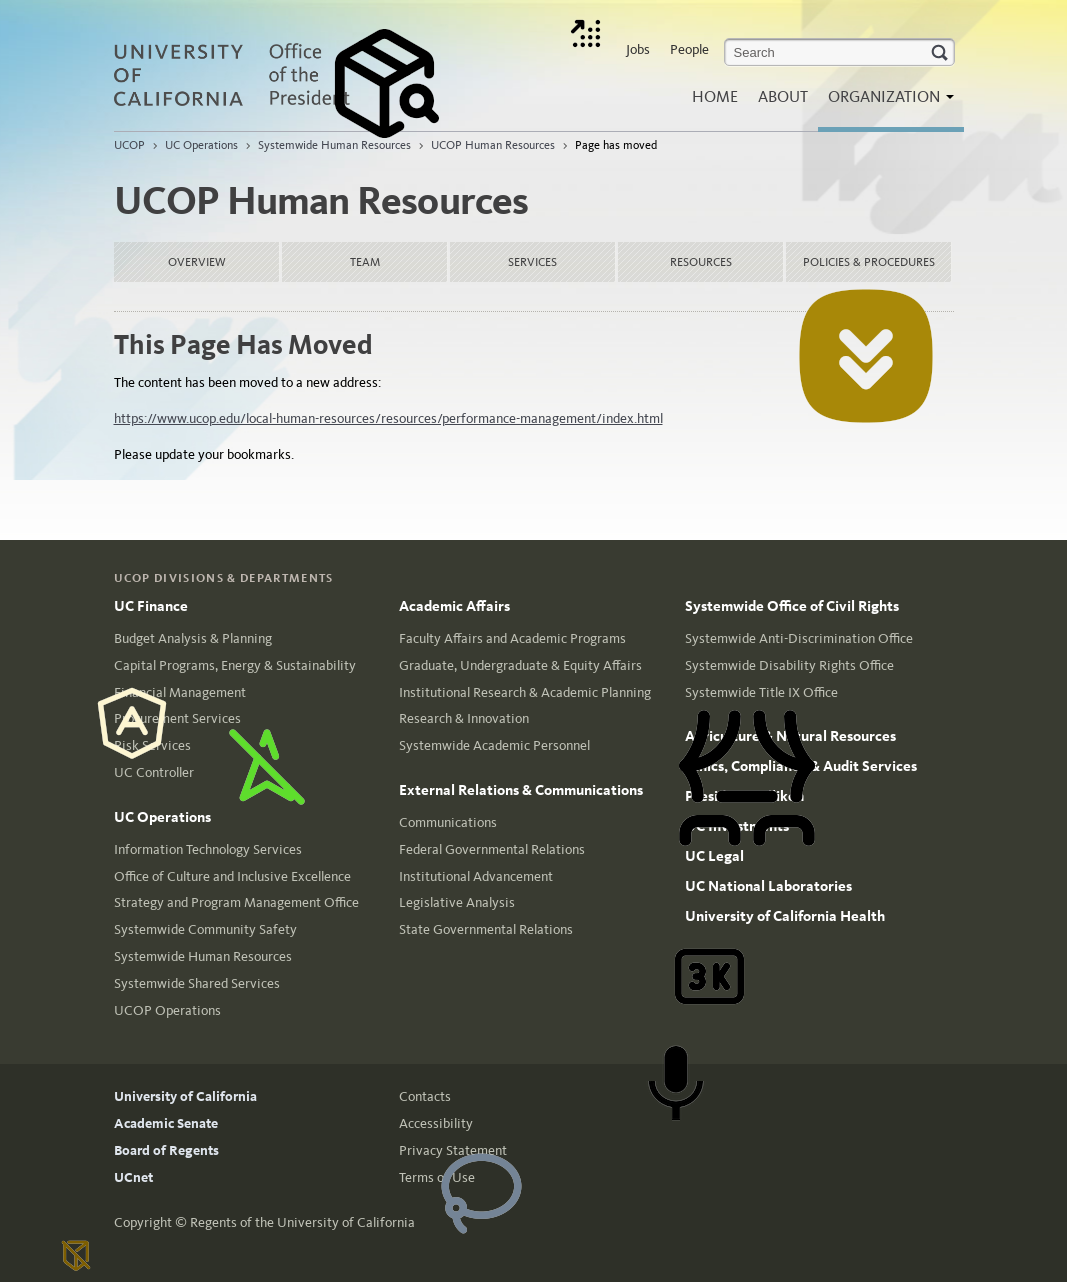  Describe the element at coordinates (76, 1255) in the screenshot. I see `disable light refraction or spectrum effects` at that location.